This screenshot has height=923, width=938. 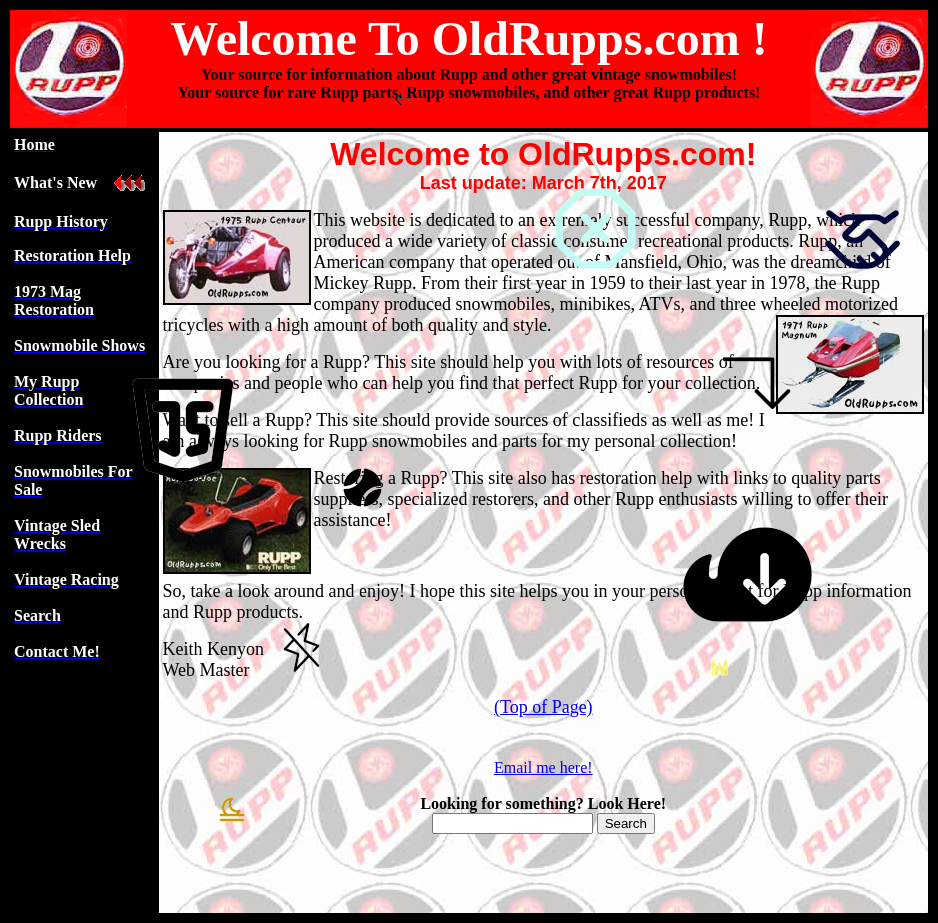 I want to click on stop or cancel an action, so click(x=595, y=228).